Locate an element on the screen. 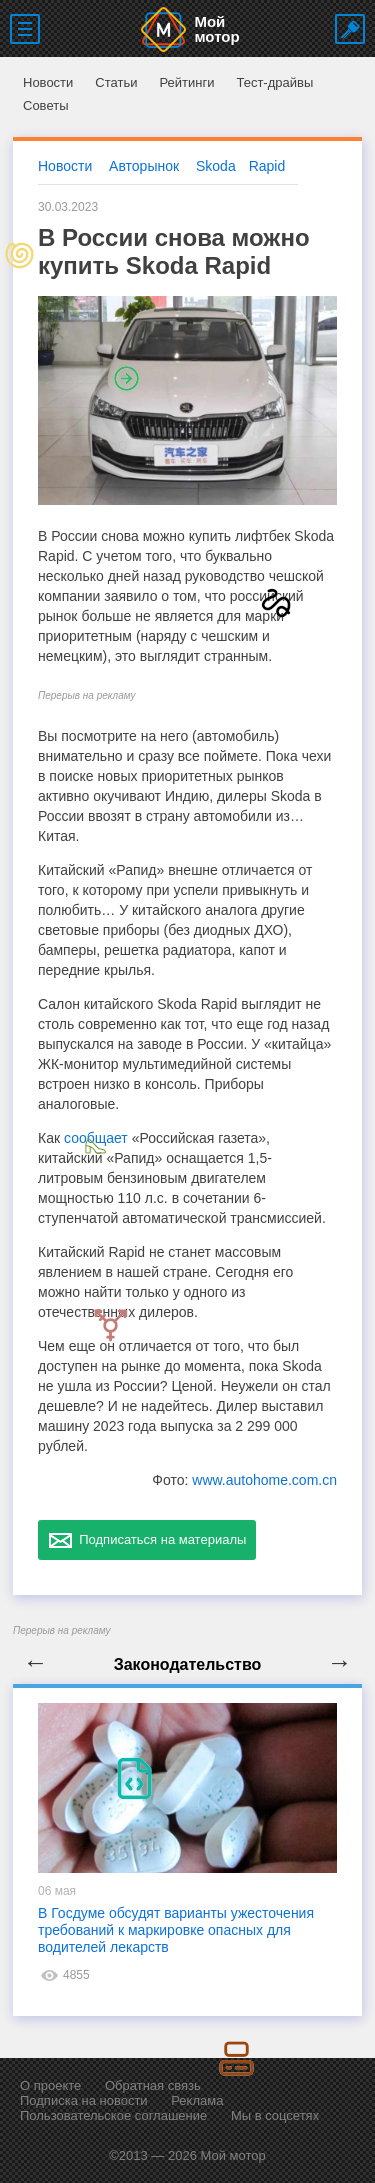  view source code file is located at coordinates (134, 1778).